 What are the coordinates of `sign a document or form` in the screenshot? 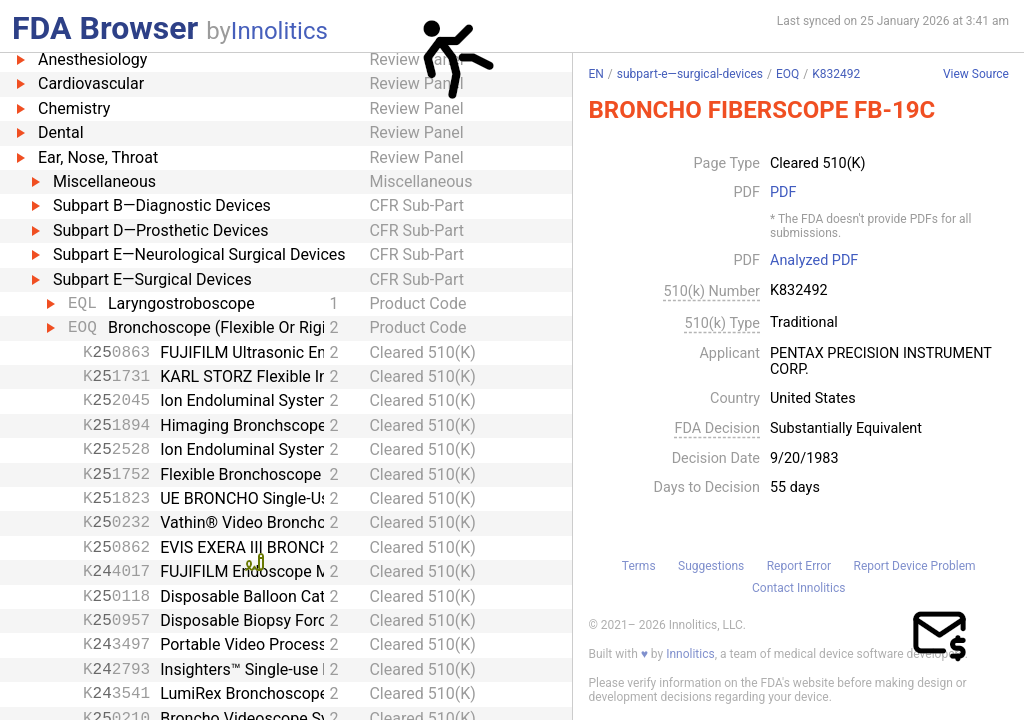 It's located at (255, 563).